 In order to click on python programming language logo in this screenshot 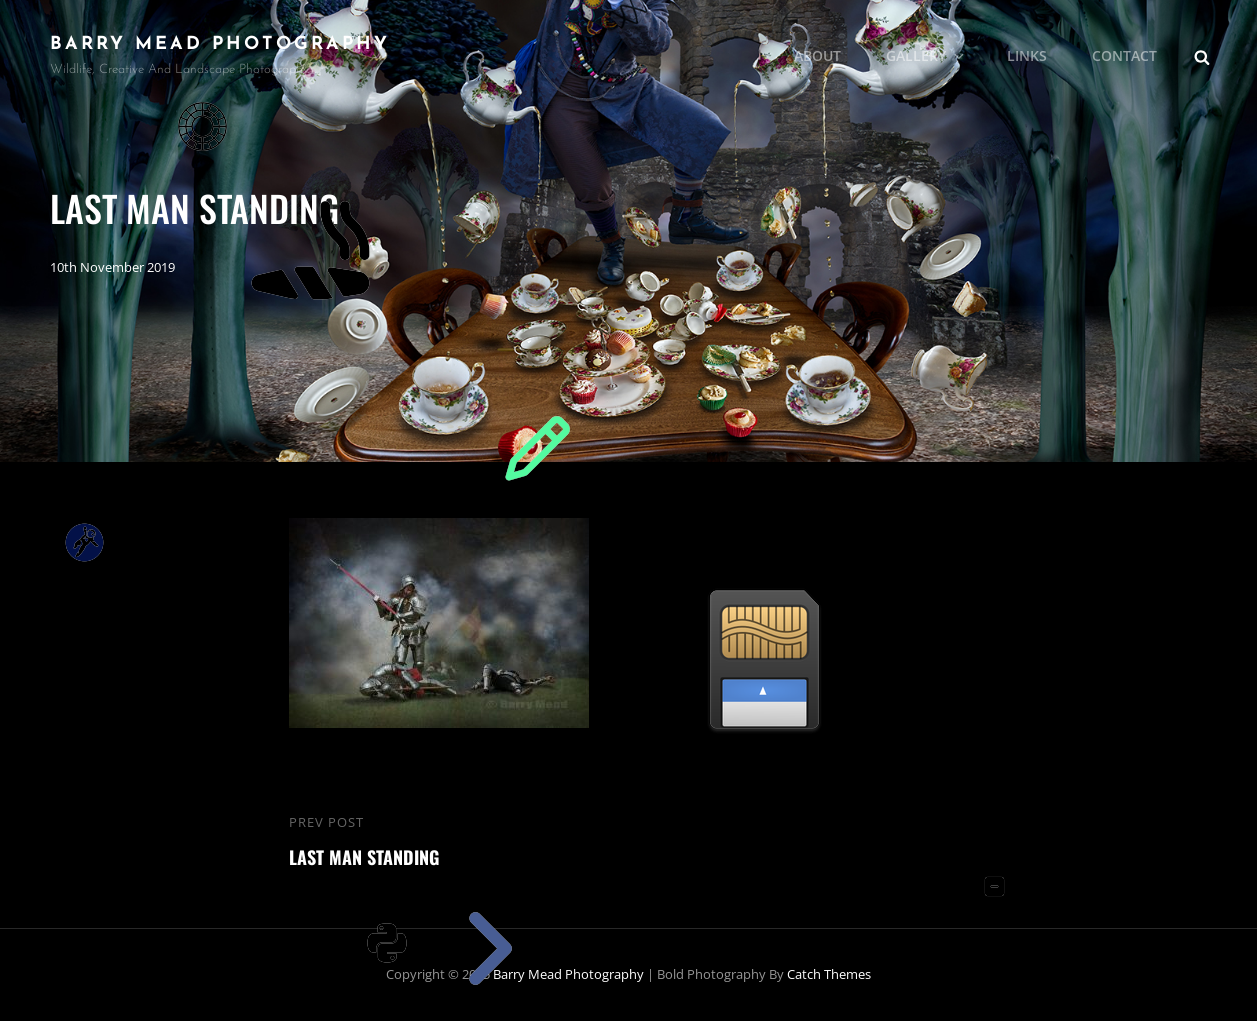, I will do `click(387, 943)`.